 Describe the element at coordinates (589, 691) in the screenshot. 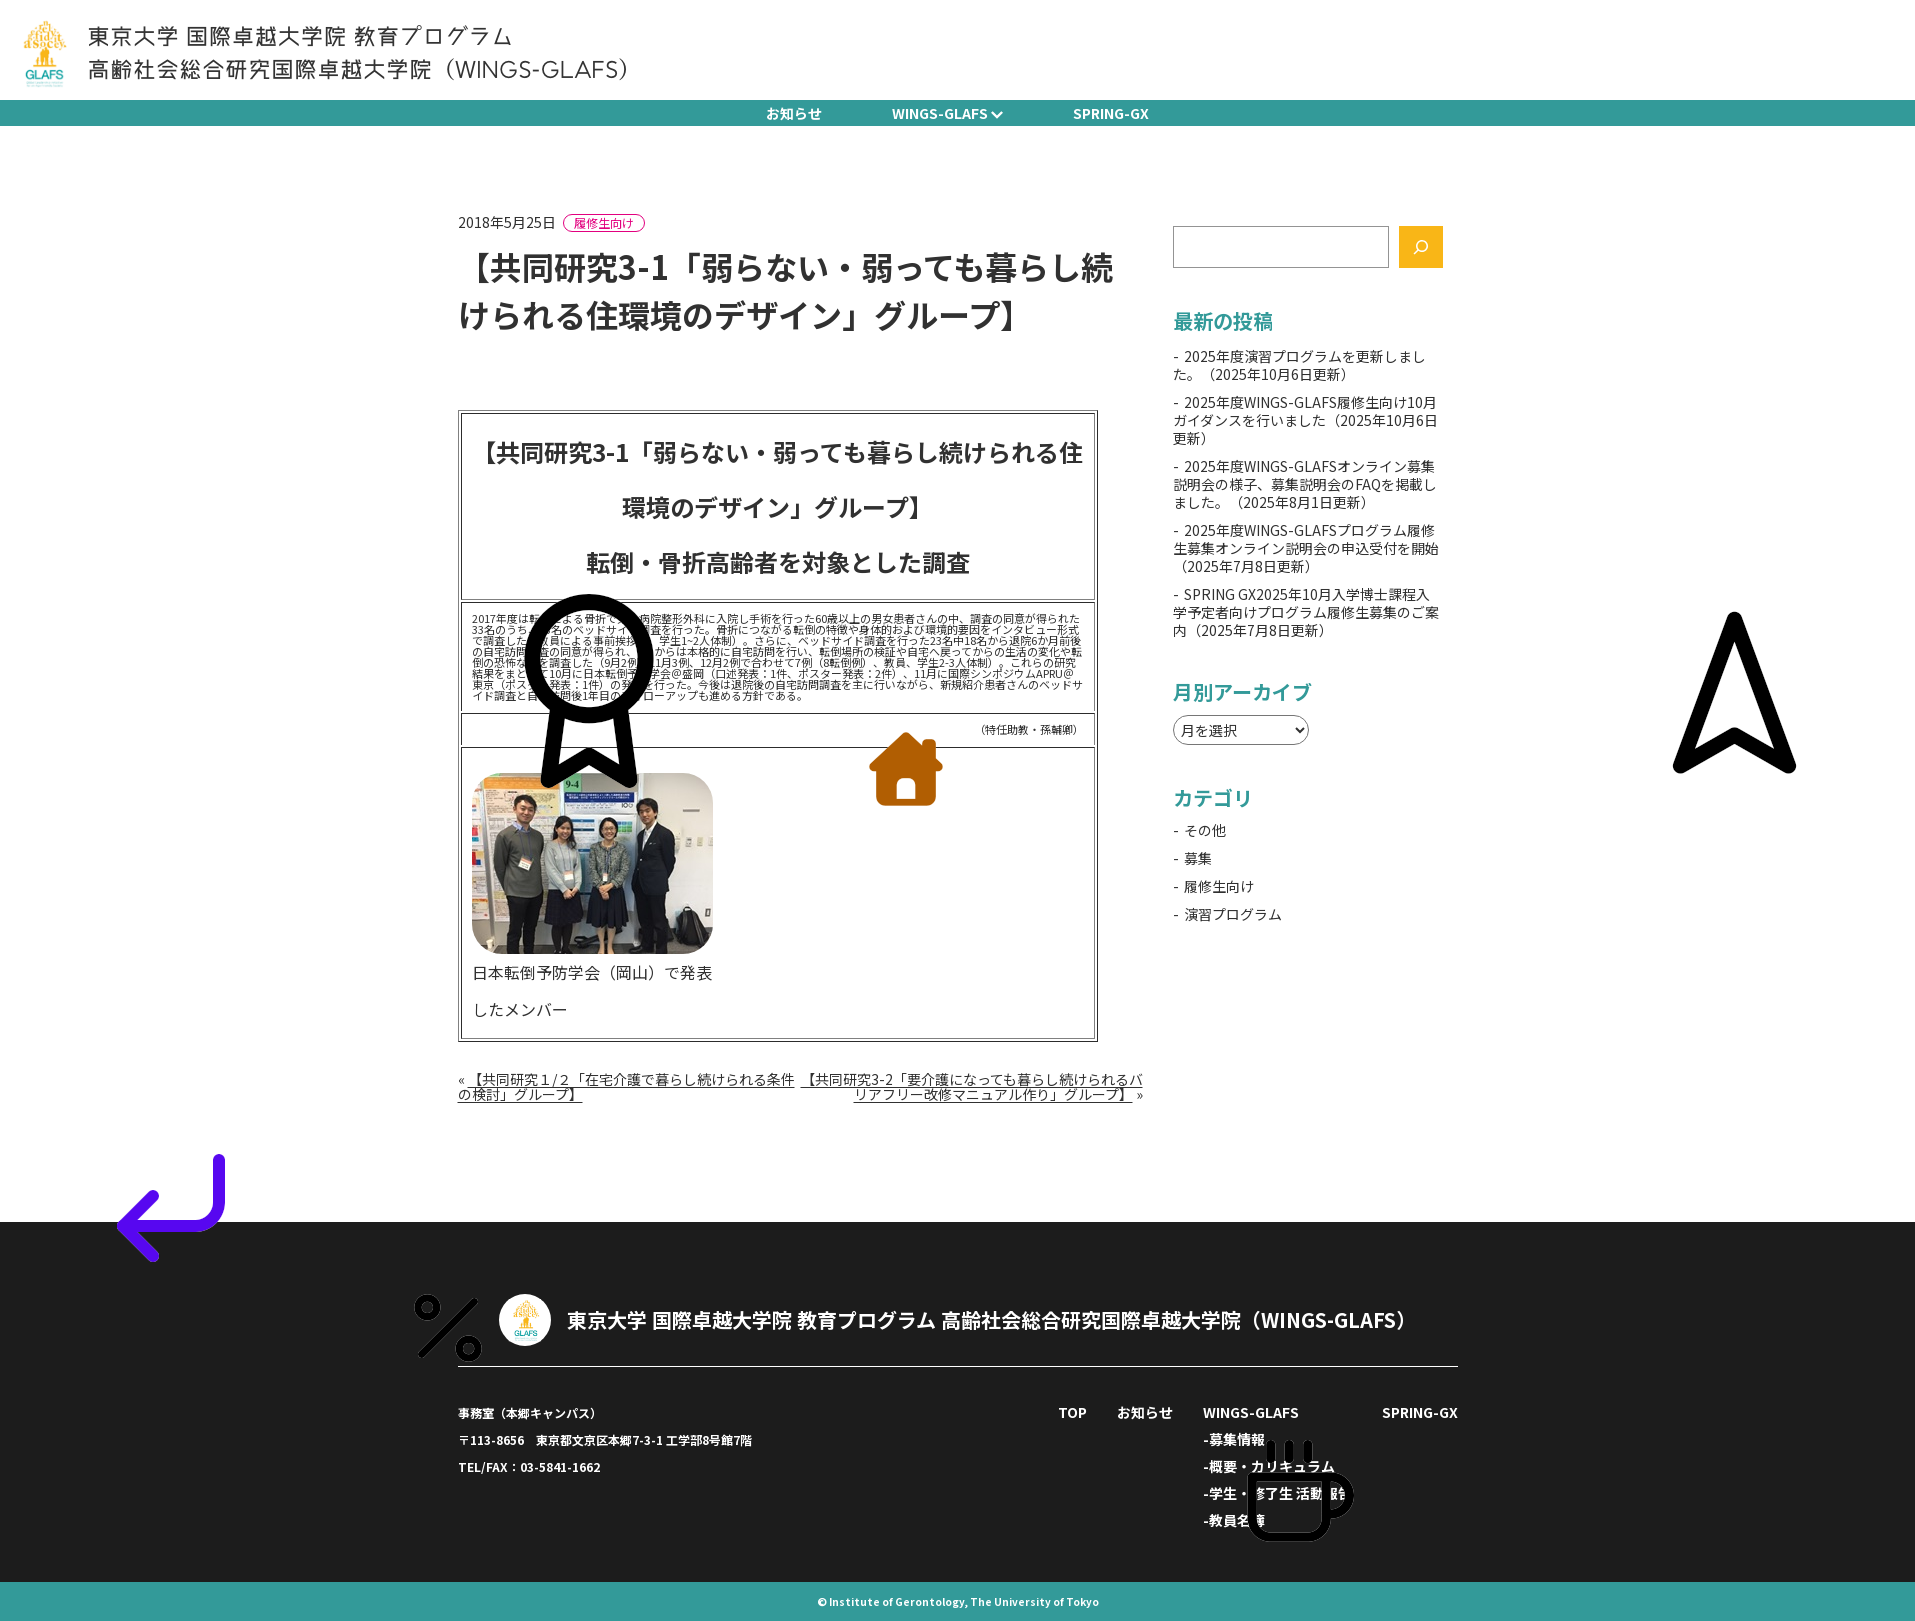

I see `view achievements or awards` at that location.